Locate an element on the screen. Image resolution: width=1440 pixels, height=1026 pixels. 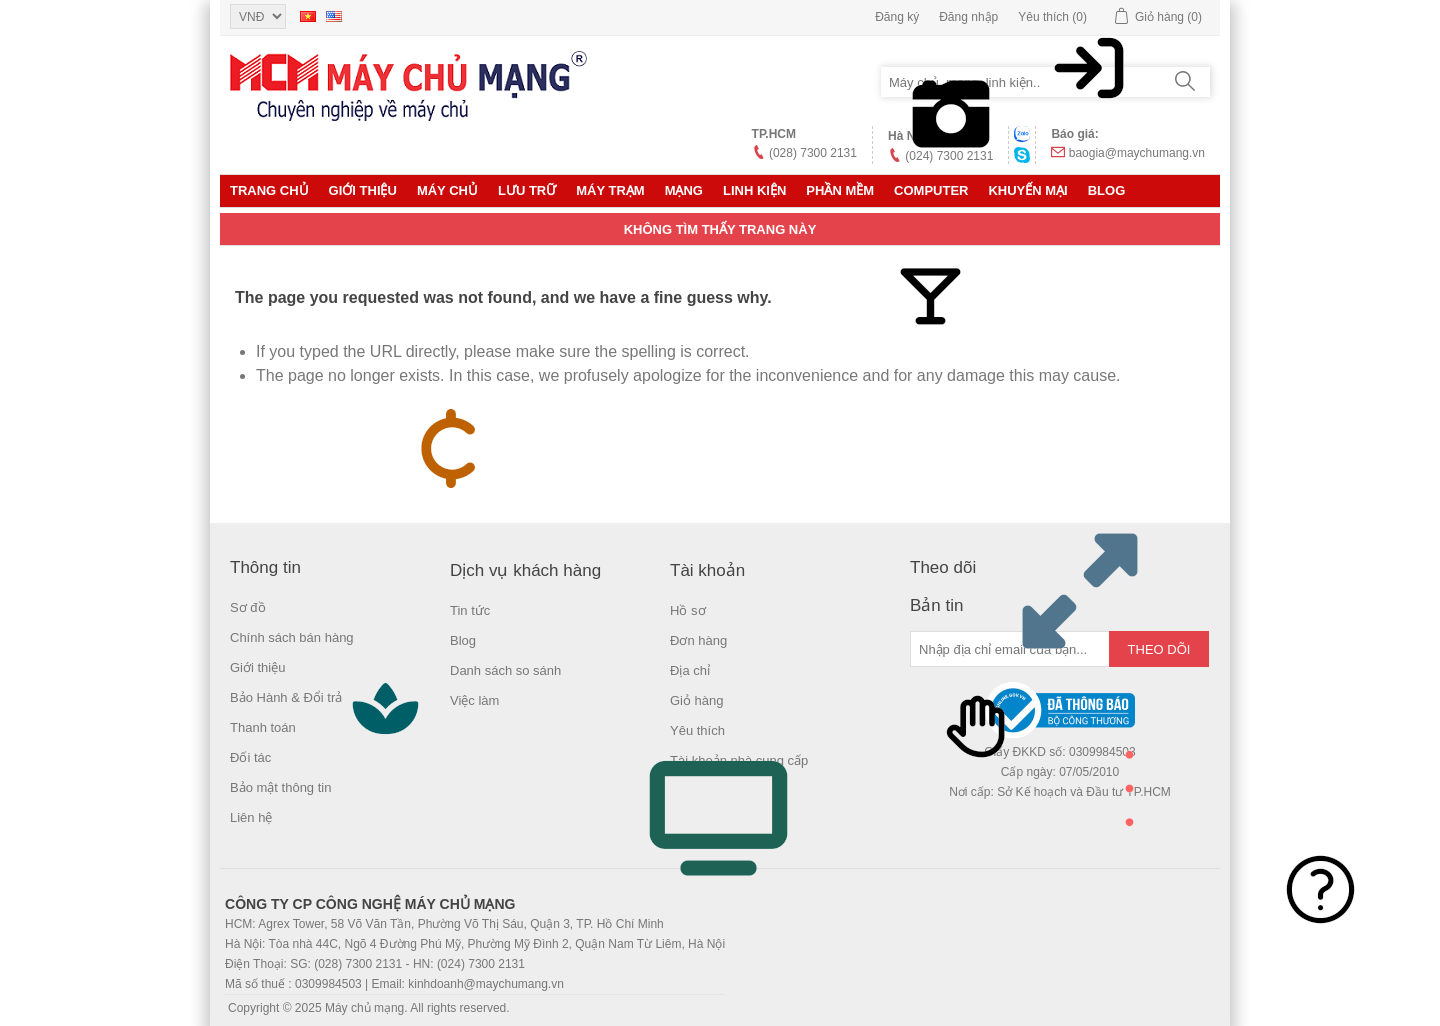
access help or support information is located at coordinates (1320, 889).